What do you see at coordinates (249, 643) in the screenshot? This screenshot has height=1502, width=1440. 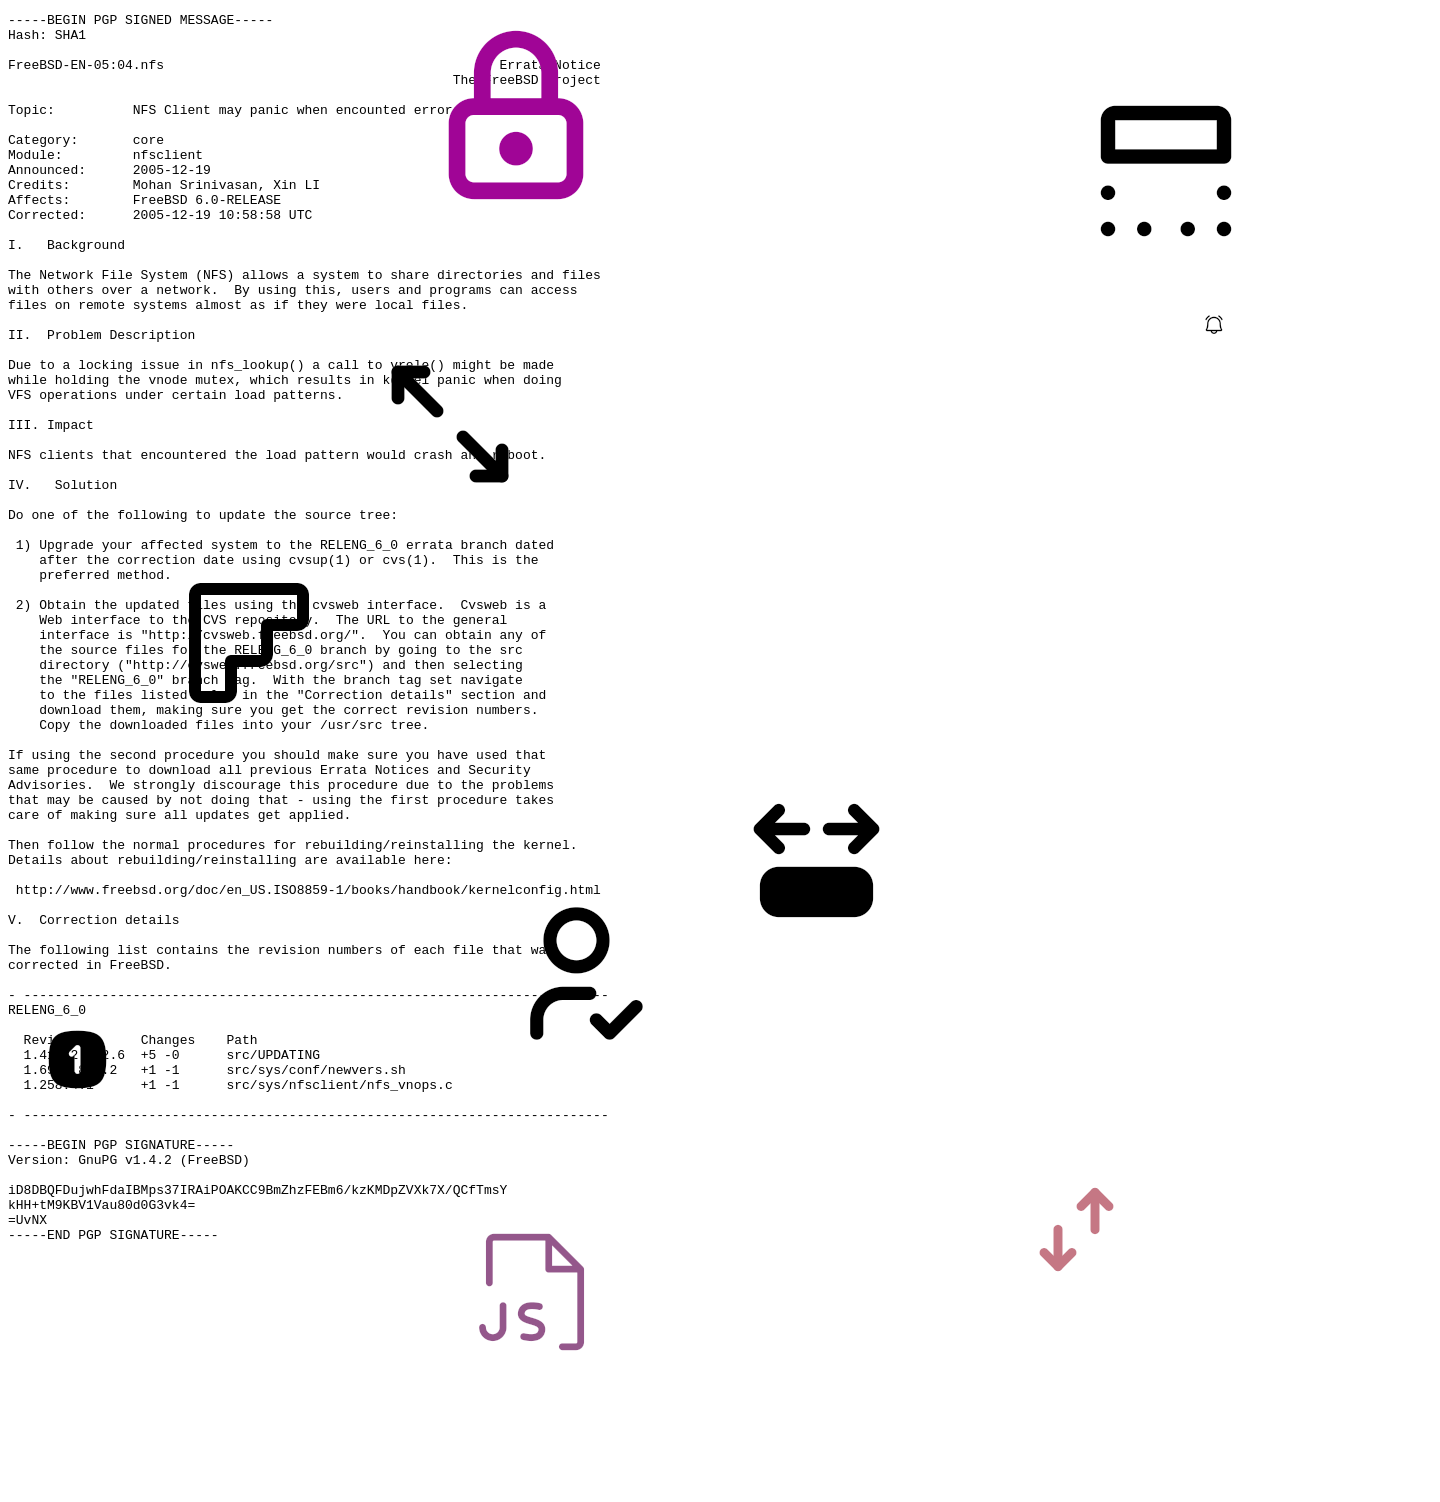 I see `open Flipboard app` at bounding box center [249, 643].